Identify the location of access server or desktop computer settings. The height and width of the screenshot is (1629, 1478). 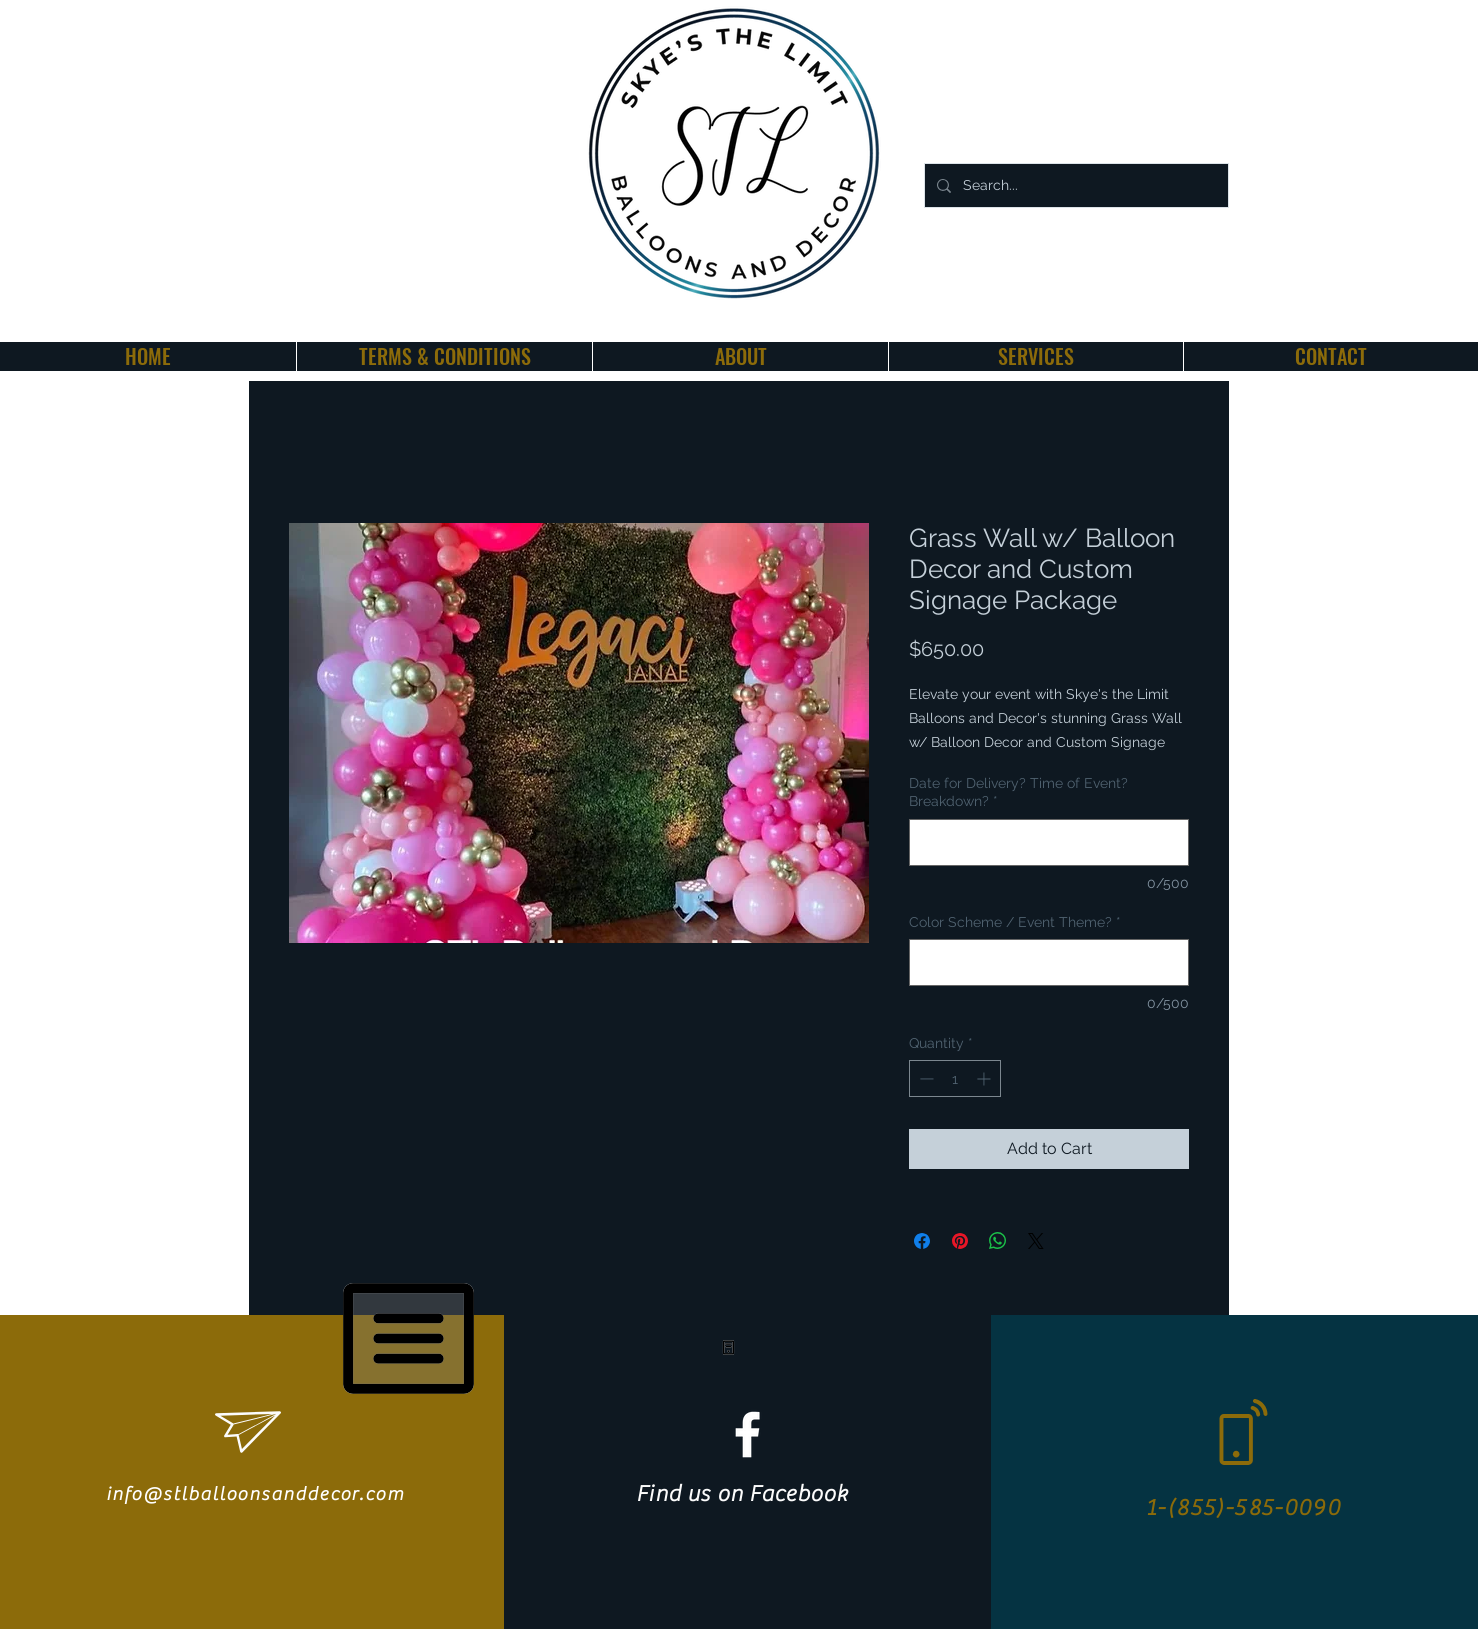
(728, 1347).